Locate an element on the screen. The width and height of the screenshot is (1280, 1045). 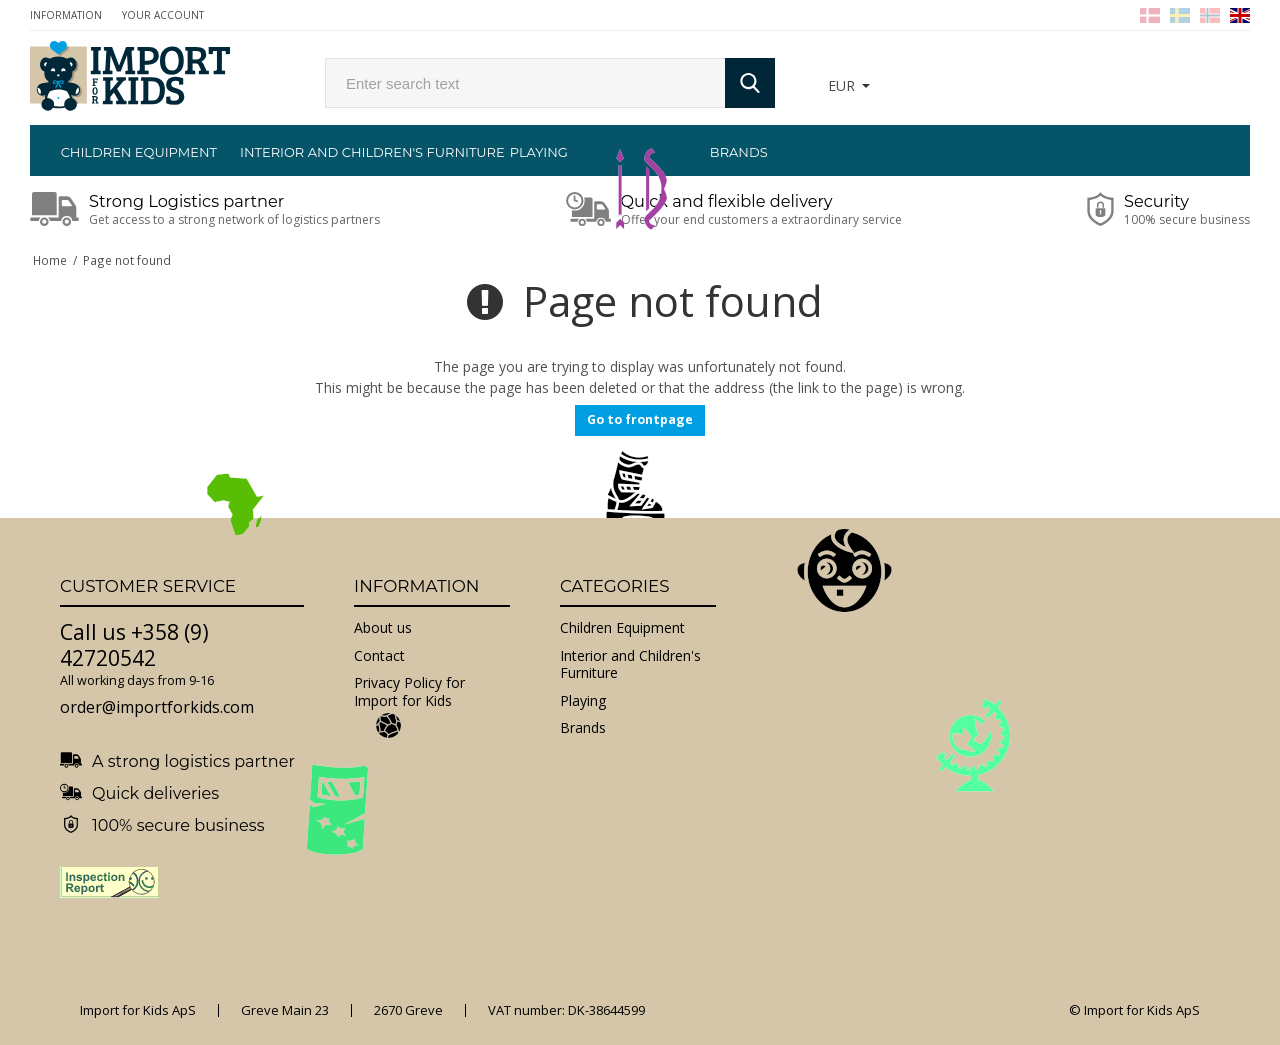
stone or boulder game element is located at coordinates (388, 725).